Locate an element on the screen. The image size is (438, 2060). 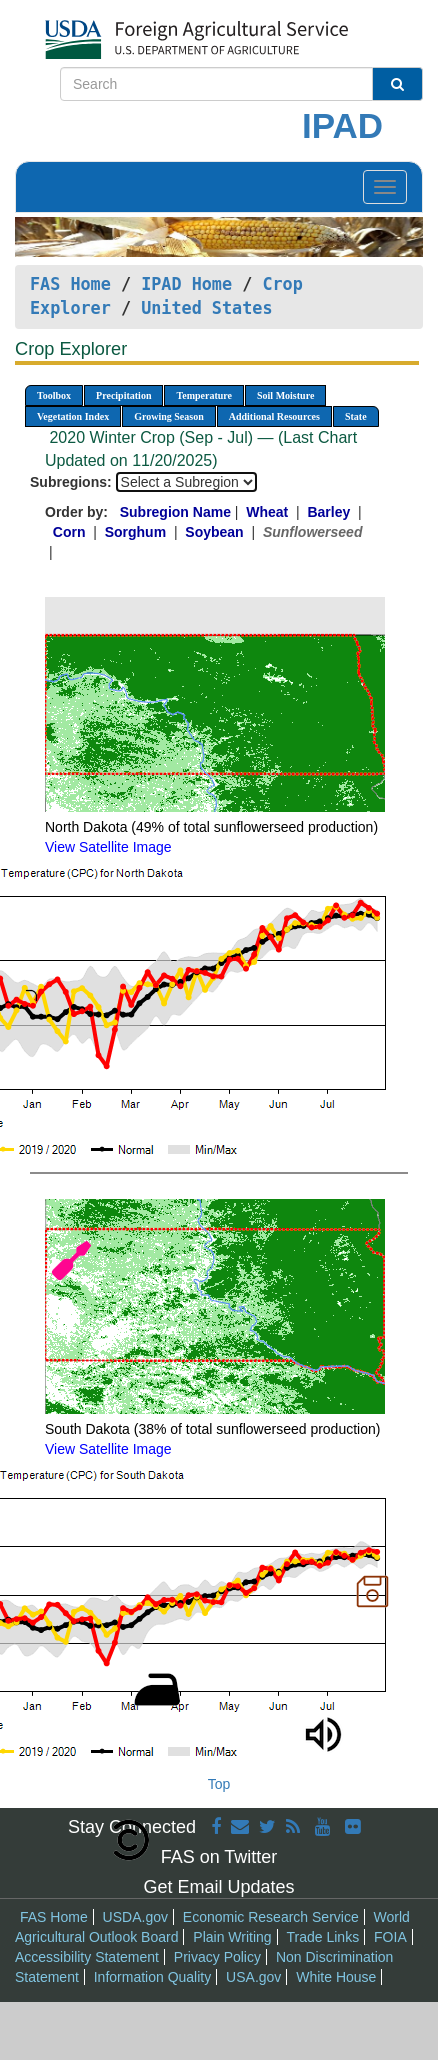
comedy central brand logo is located at coordinates (131, 1840).